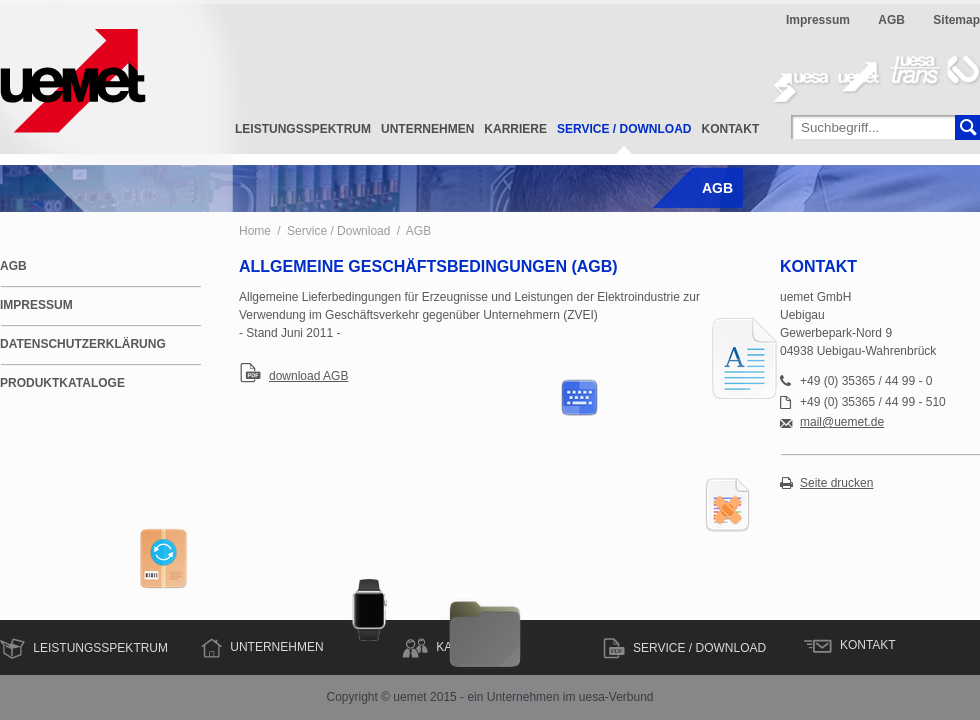 The width and height of the screenshot is (980, 720). I want to click on system package upgrade in progress, so click(163, 558).